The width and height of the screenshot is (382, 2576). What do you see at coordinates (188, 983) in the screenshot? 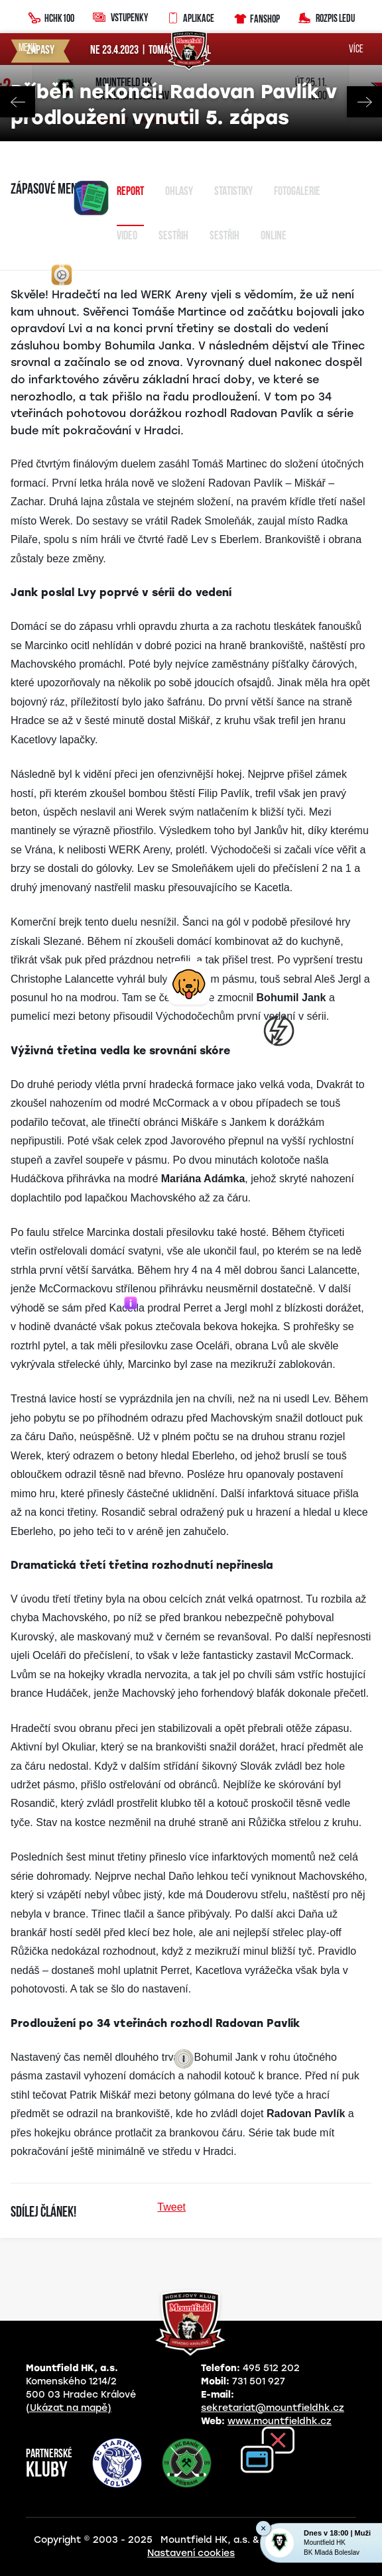
I see `open bruno API client` at bounding box center [188, 983].